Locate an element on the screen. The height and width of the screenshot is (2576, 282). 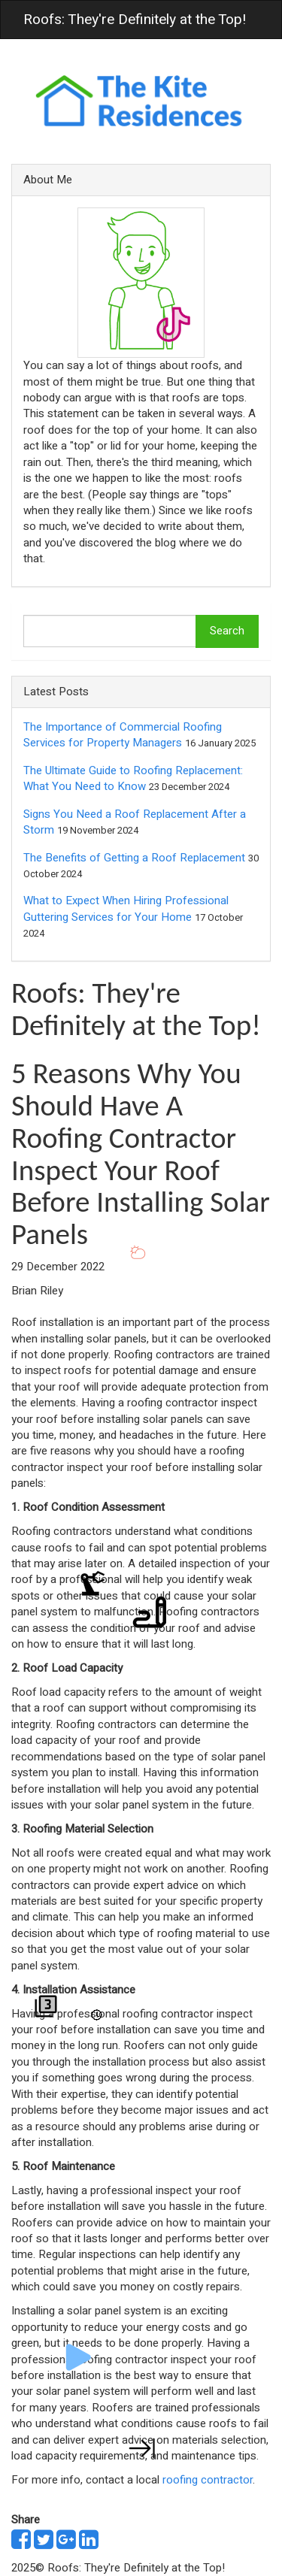
access precision manufacturing settings is located at coordinates (92, 1584).